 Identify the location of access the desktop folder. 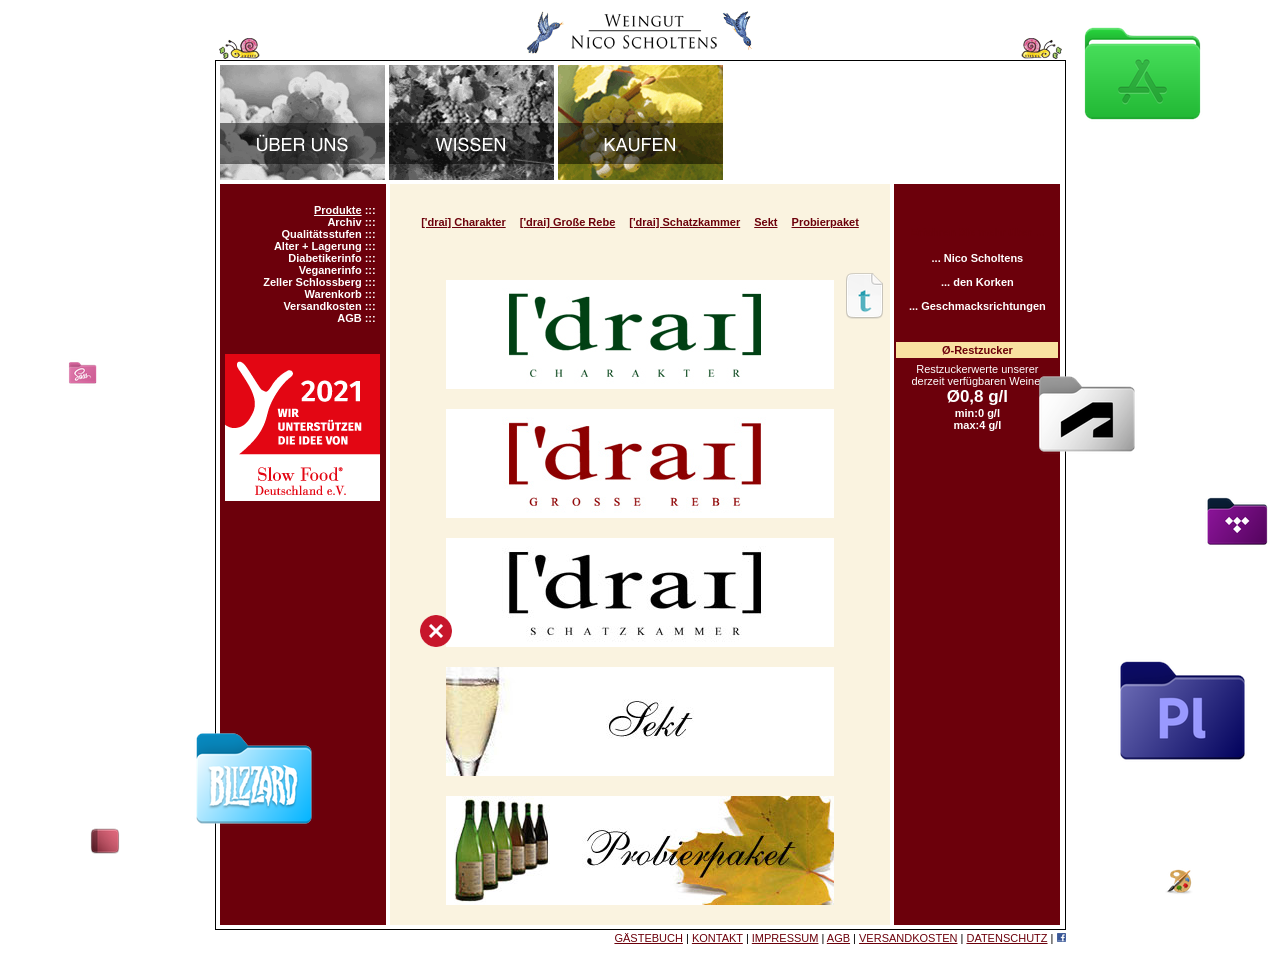
(105, 840).